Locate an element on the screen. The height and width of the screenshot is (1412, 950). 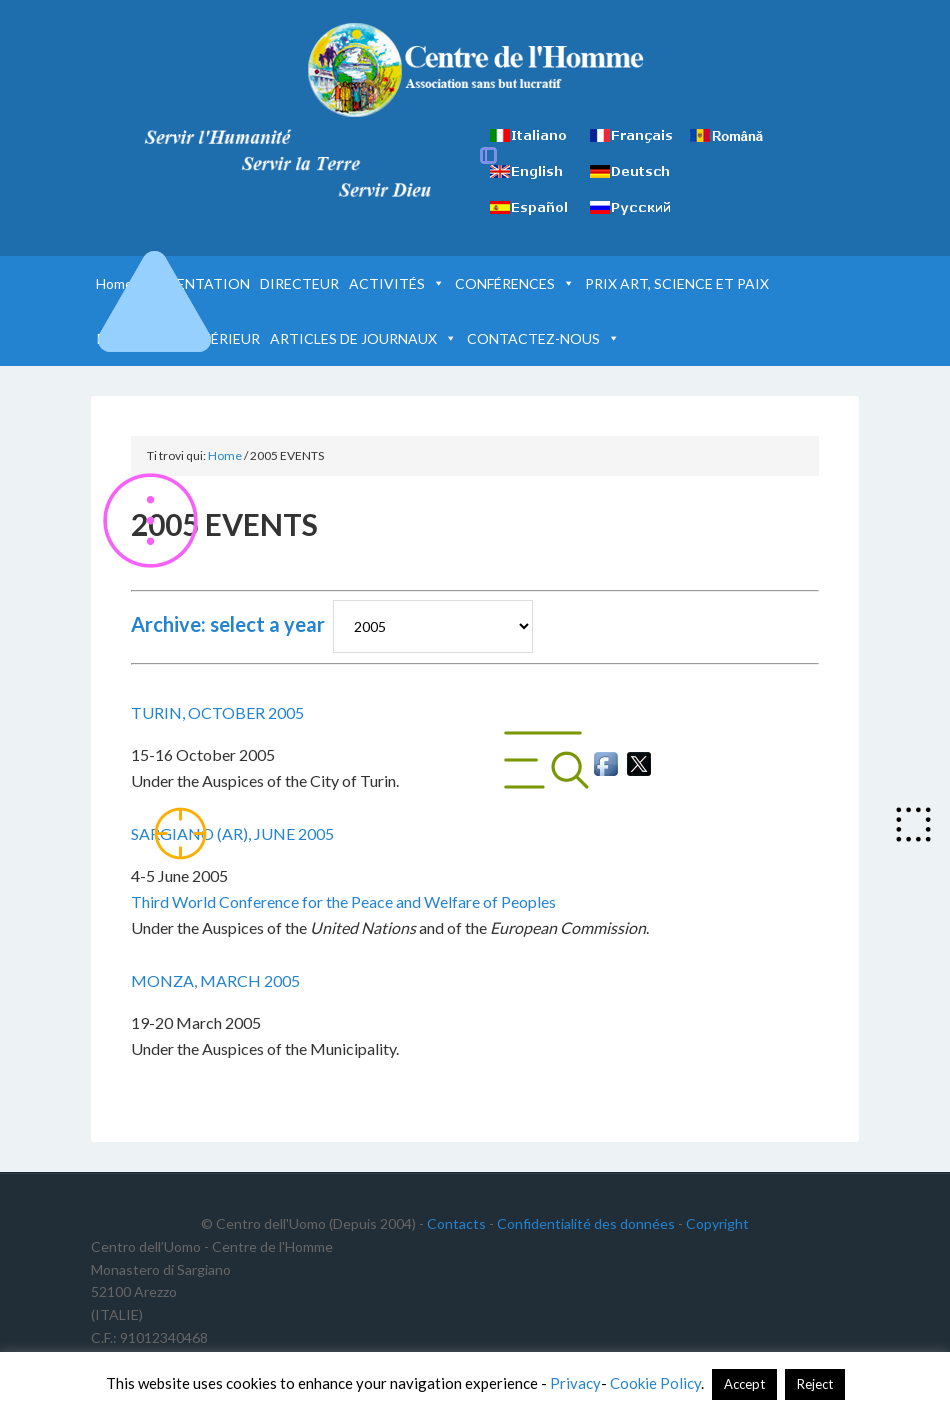
access more options or actions is located at coordinates (150, 520).